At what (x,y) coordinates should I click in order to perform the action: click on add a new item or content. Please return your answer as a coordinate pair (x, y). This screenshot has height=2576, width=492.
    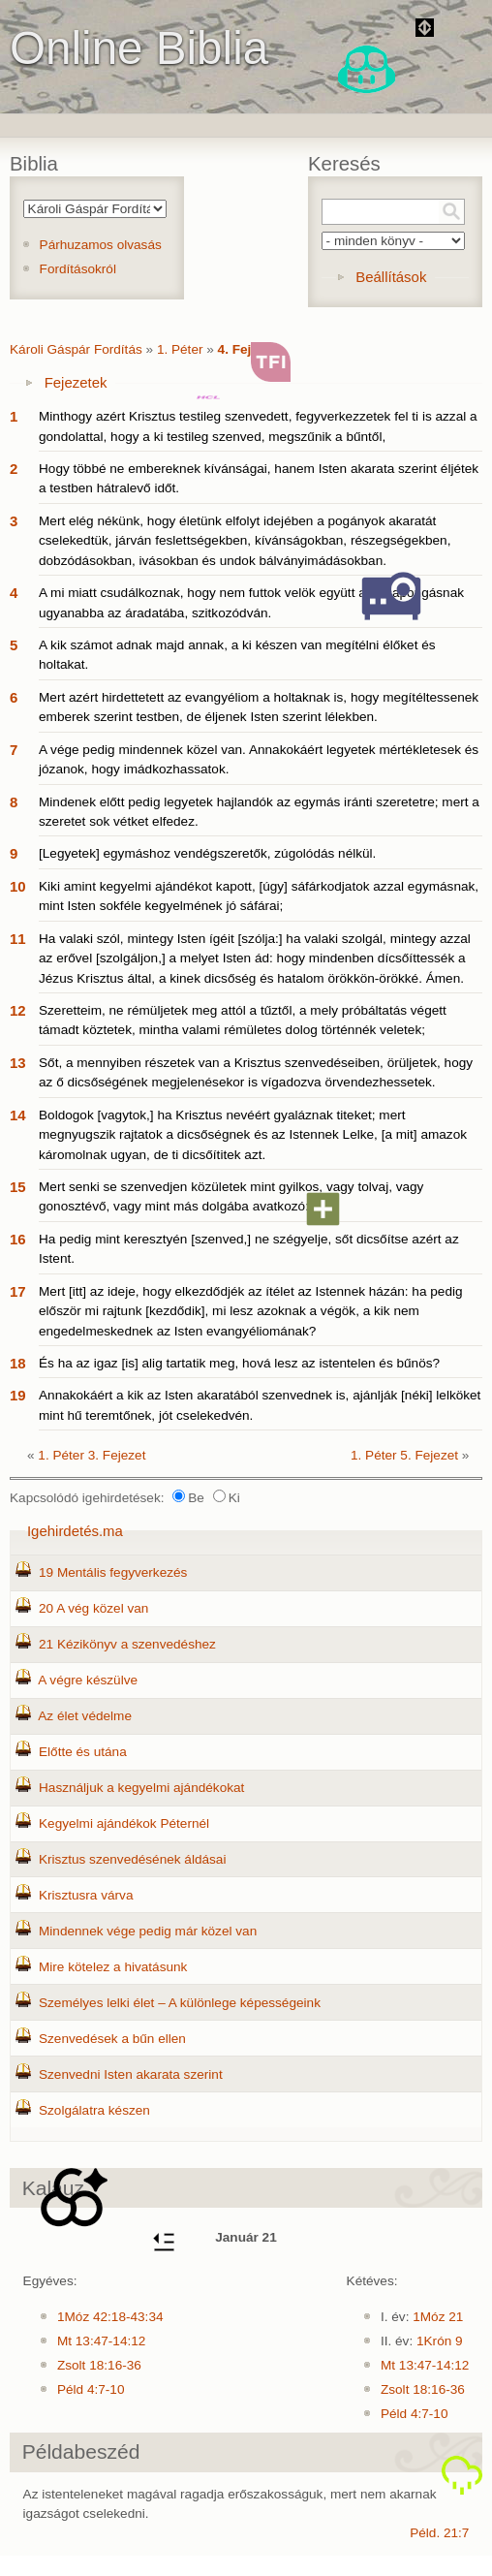
    Looking at the image, I should click on (323, 1209).